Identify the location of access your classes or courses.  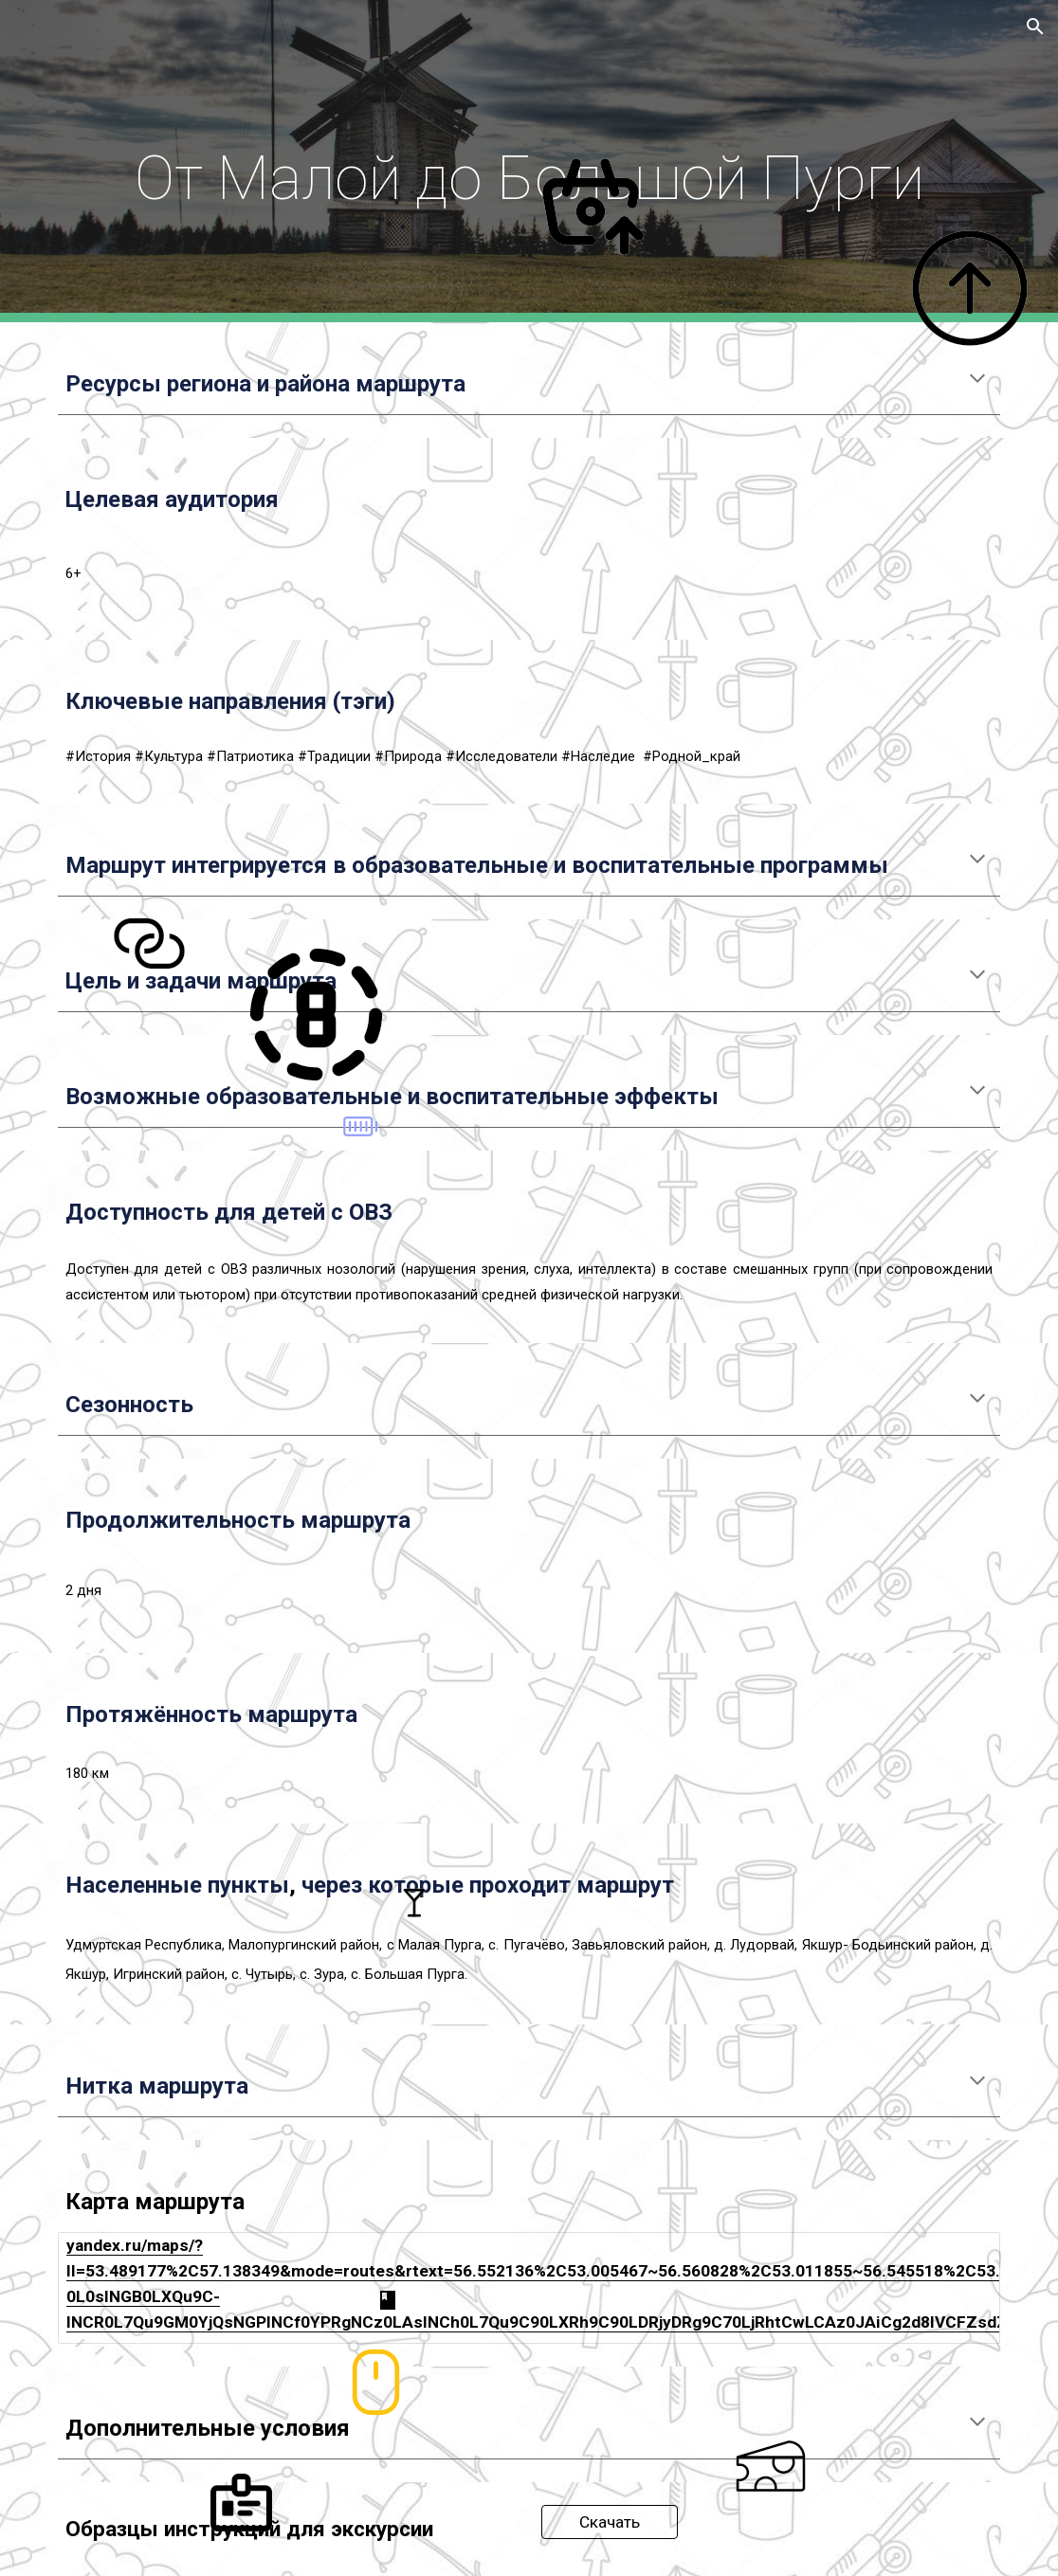
(388, 2300).